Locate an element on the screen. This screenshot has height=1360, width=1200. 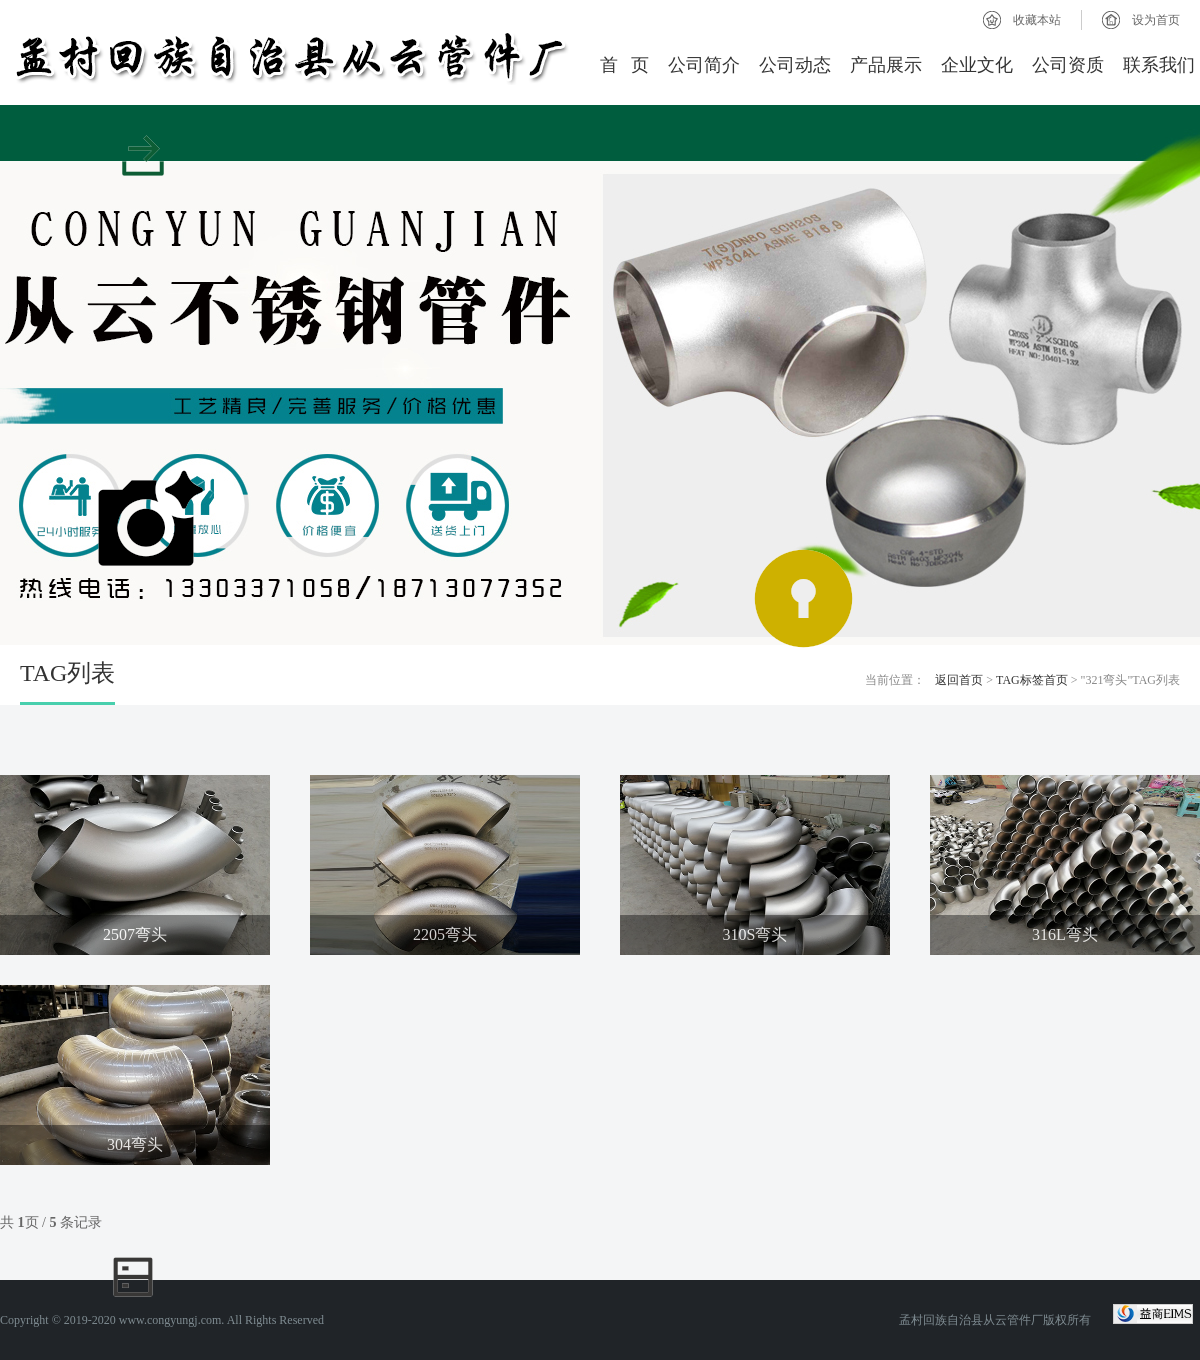
share content to another app or person is located at coordinates (143, 157).